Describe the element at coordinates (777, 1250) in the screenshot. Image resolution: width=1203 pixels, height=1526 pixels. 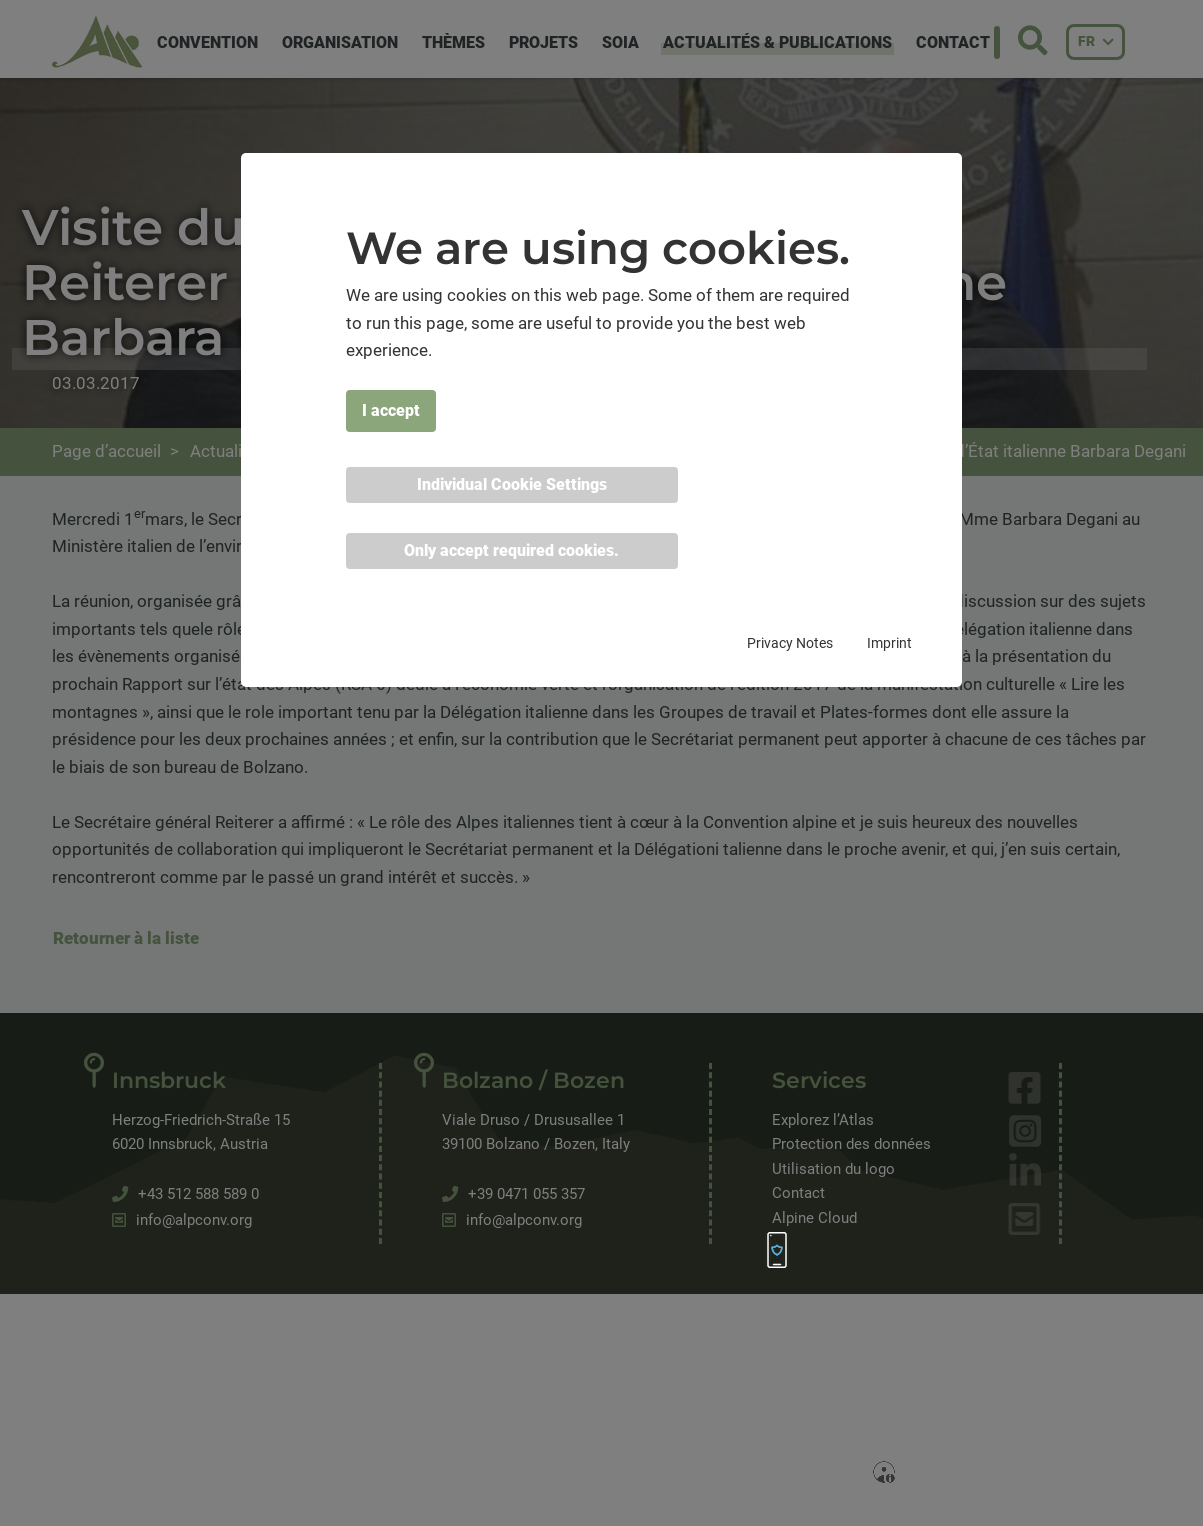
I see `indicates a trusted or verified device` at that location.